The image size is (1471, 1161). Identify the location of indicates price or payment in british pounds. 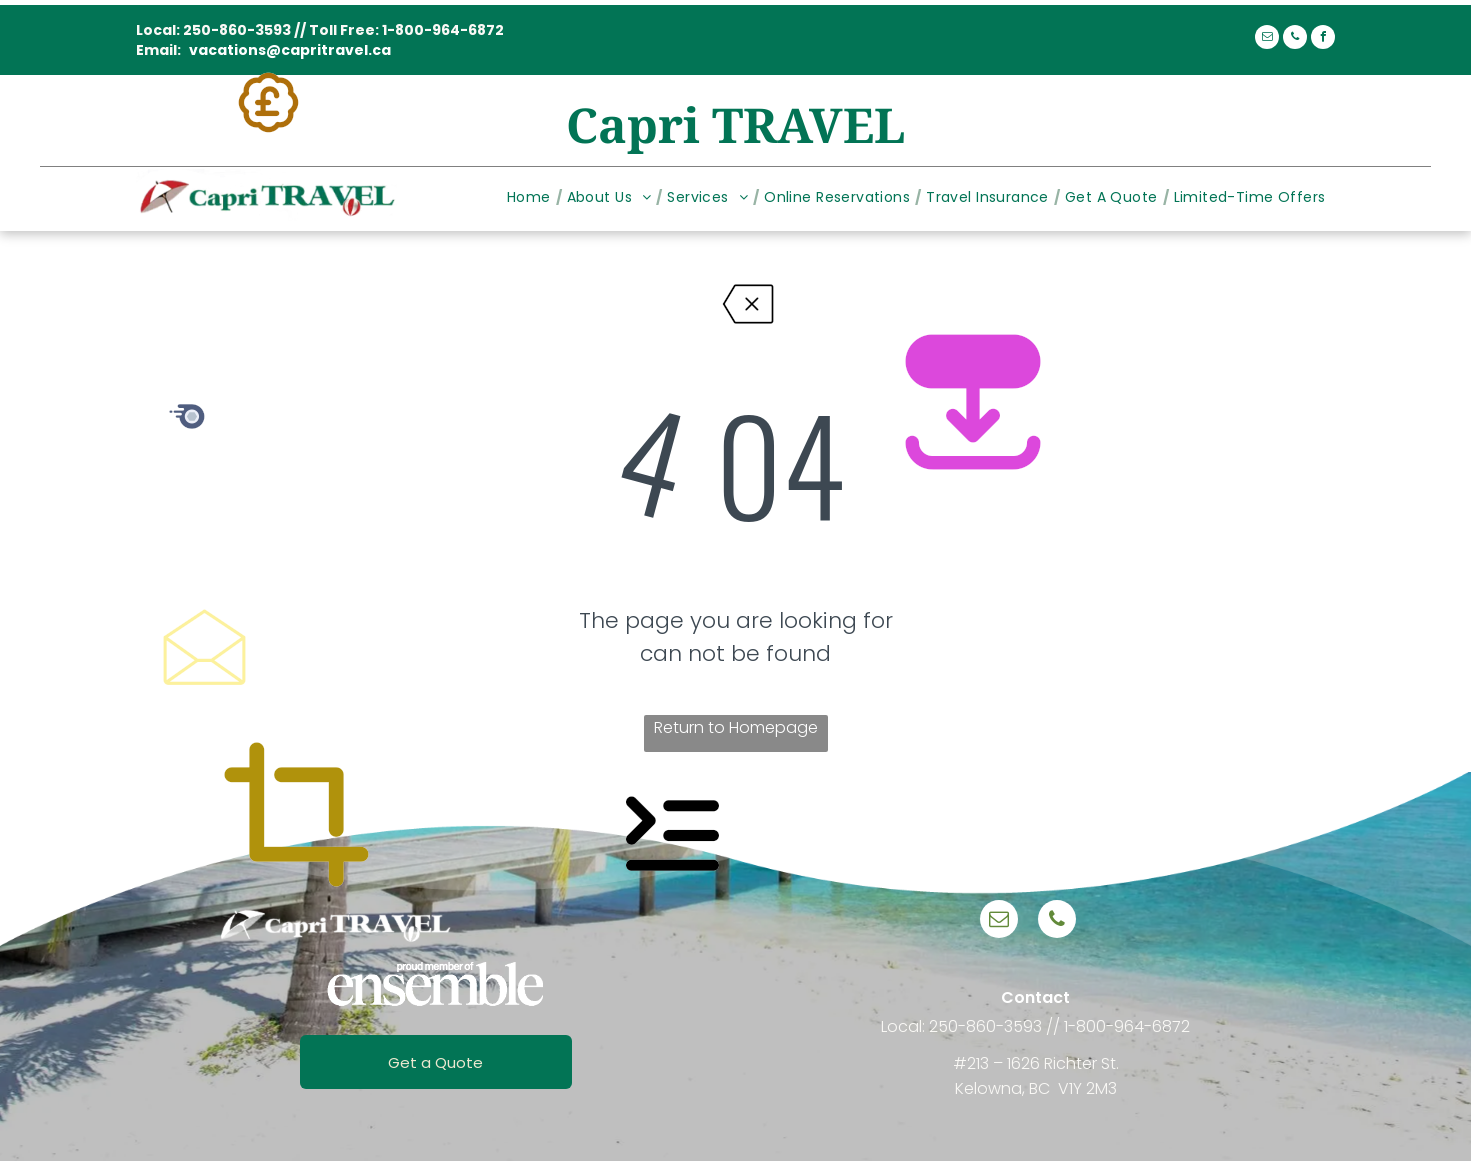
(268, 102).